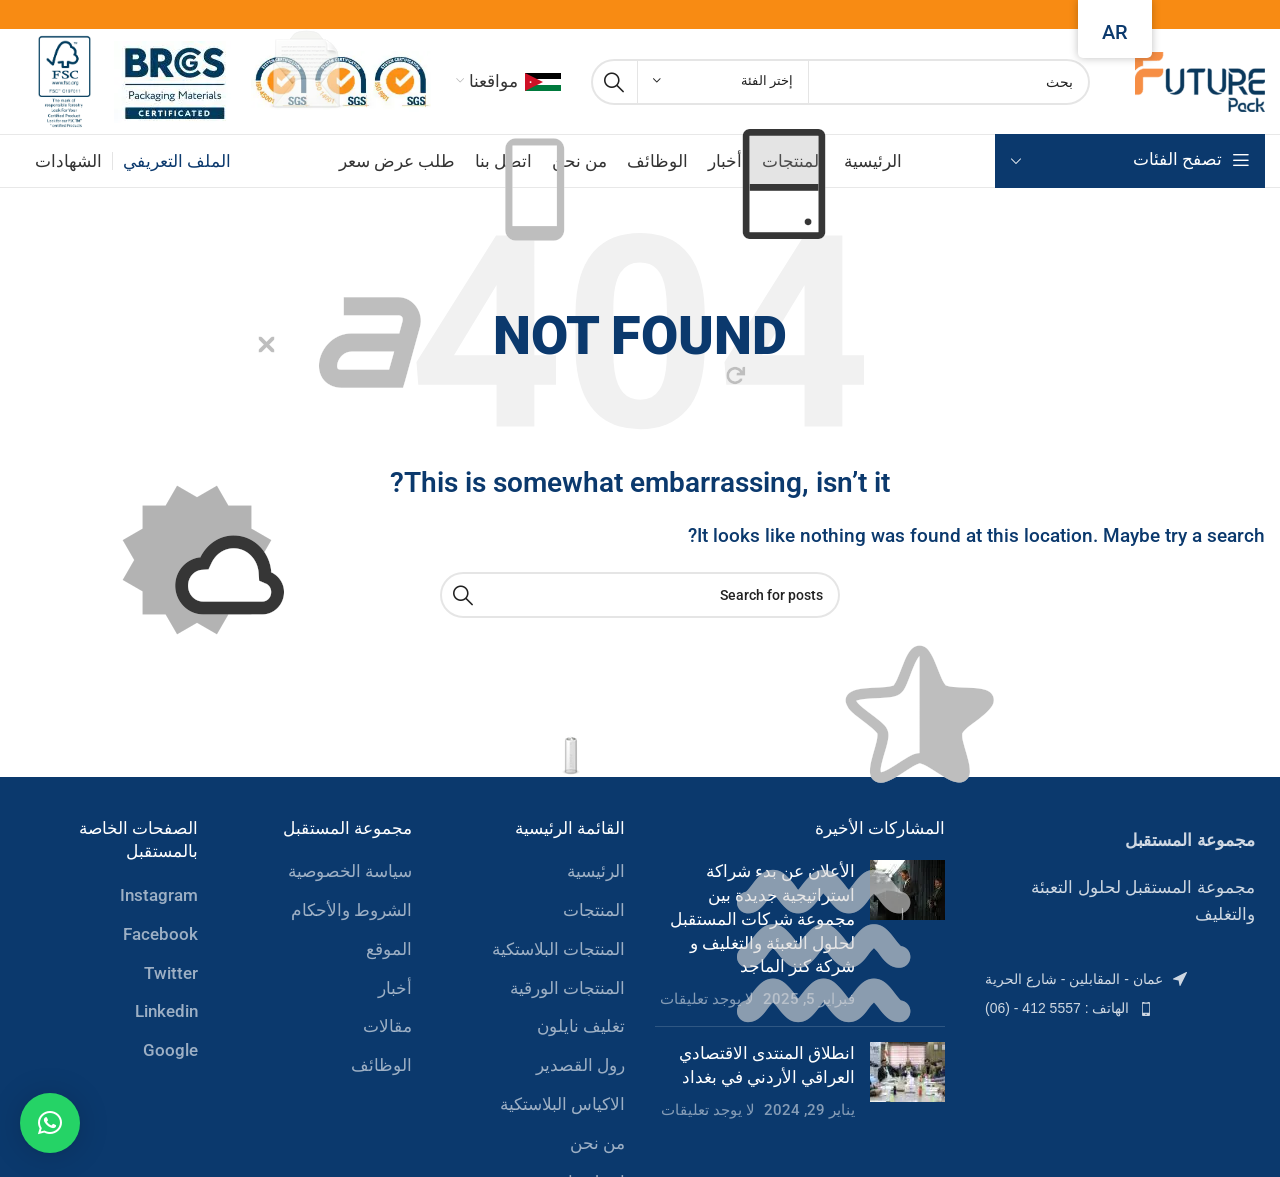 The image size is (1280, 1177). Describe the element at coordinates (784, 184) in the screenshot. I see `scan a document or image` at that location.